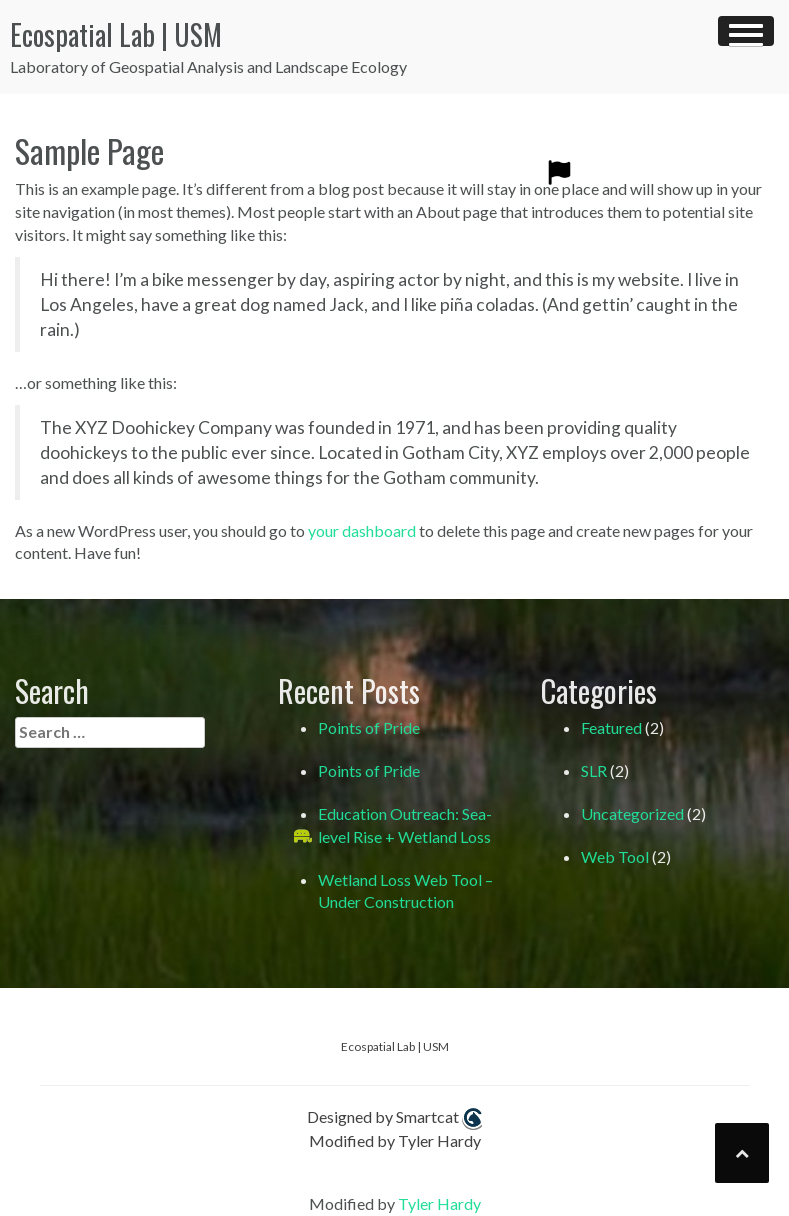  What do you see at coordinates (303, 836) in the screenshot?
I see `indicates republican party affiliation` at bounding box center [303, 836].